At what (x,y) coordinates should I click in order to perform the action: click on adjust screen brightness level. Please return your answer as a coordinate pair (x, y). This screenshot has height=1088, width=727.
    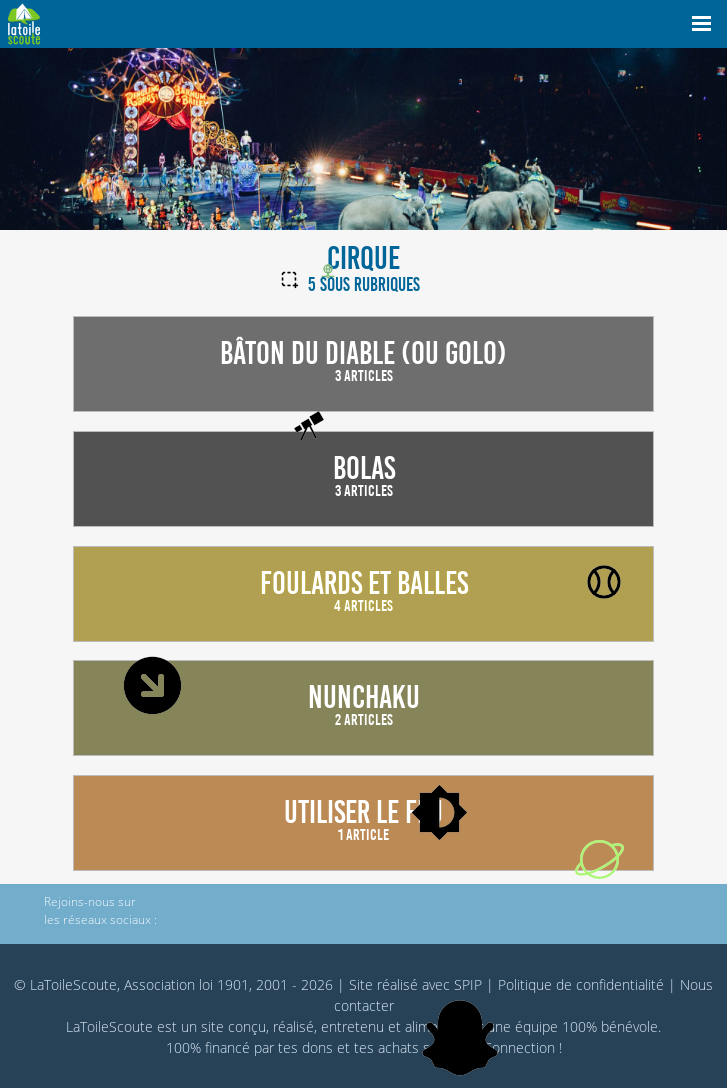
    Looking at the image, I should click on (439, 812).